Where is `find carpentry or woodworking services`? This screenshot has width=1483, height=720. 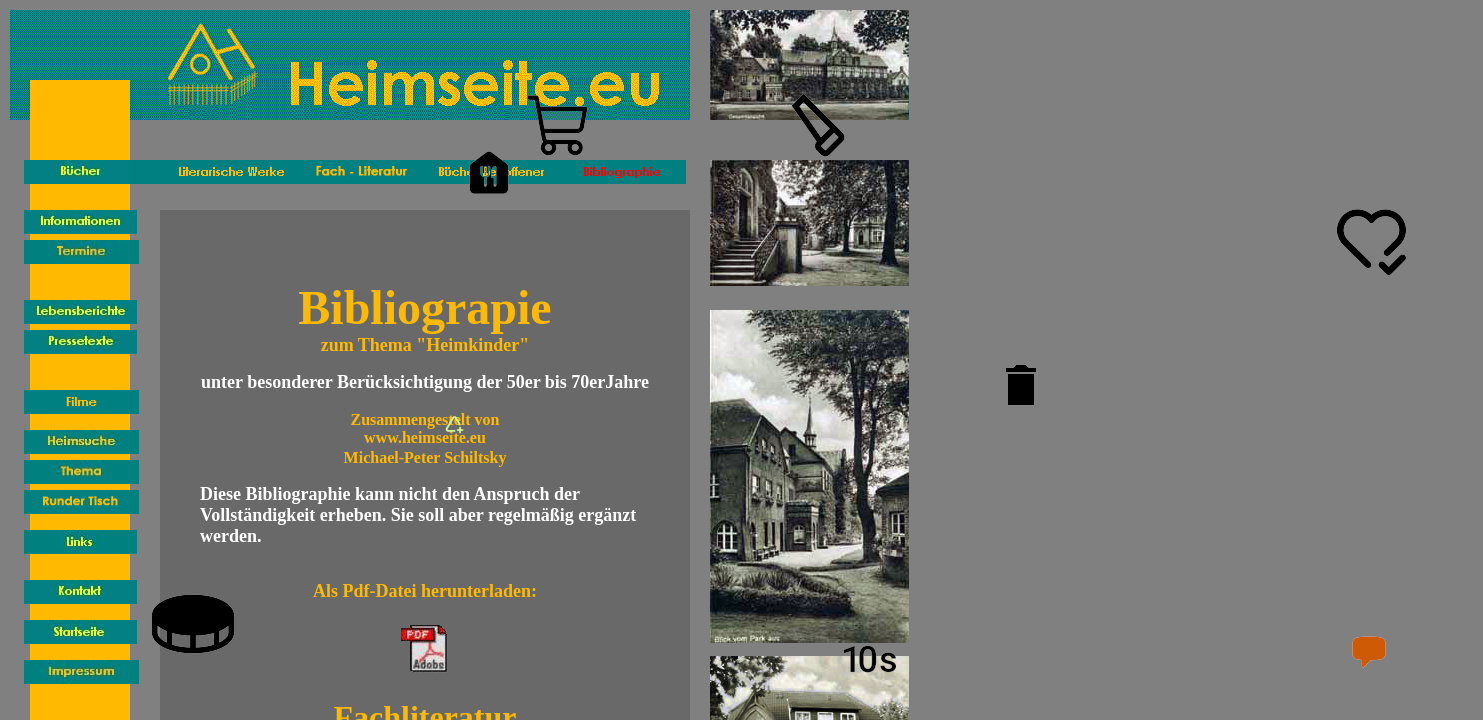 find carpentry or woodworking services is located at coordinates (819, 126).